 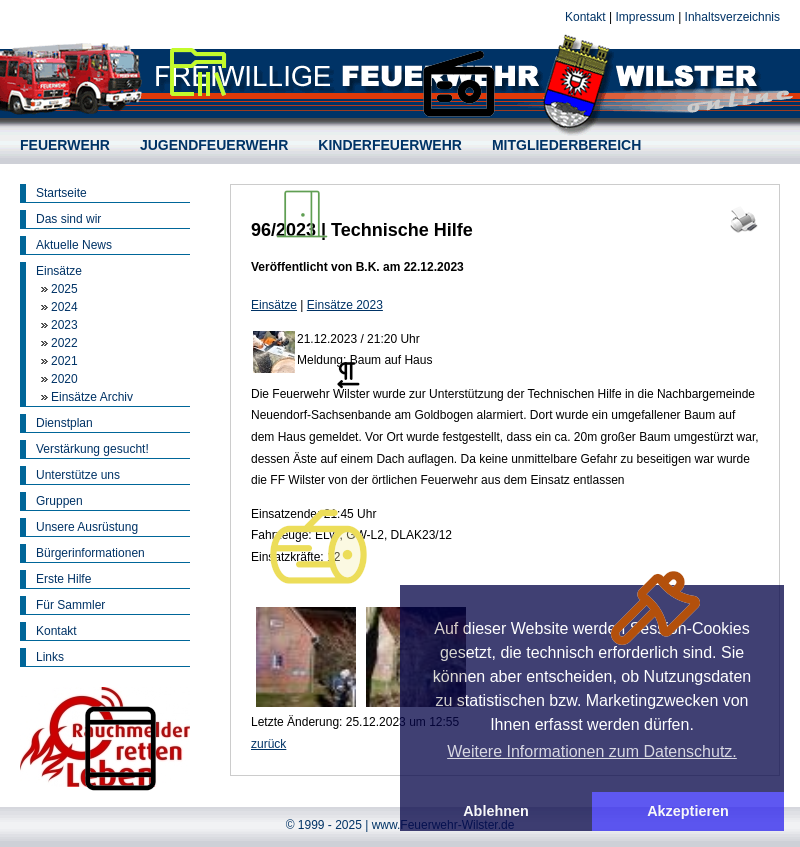 What do you see at coordinates (318, 551) in the screenshot?
I see `view activity log or history` at bounding box center [318, 551].